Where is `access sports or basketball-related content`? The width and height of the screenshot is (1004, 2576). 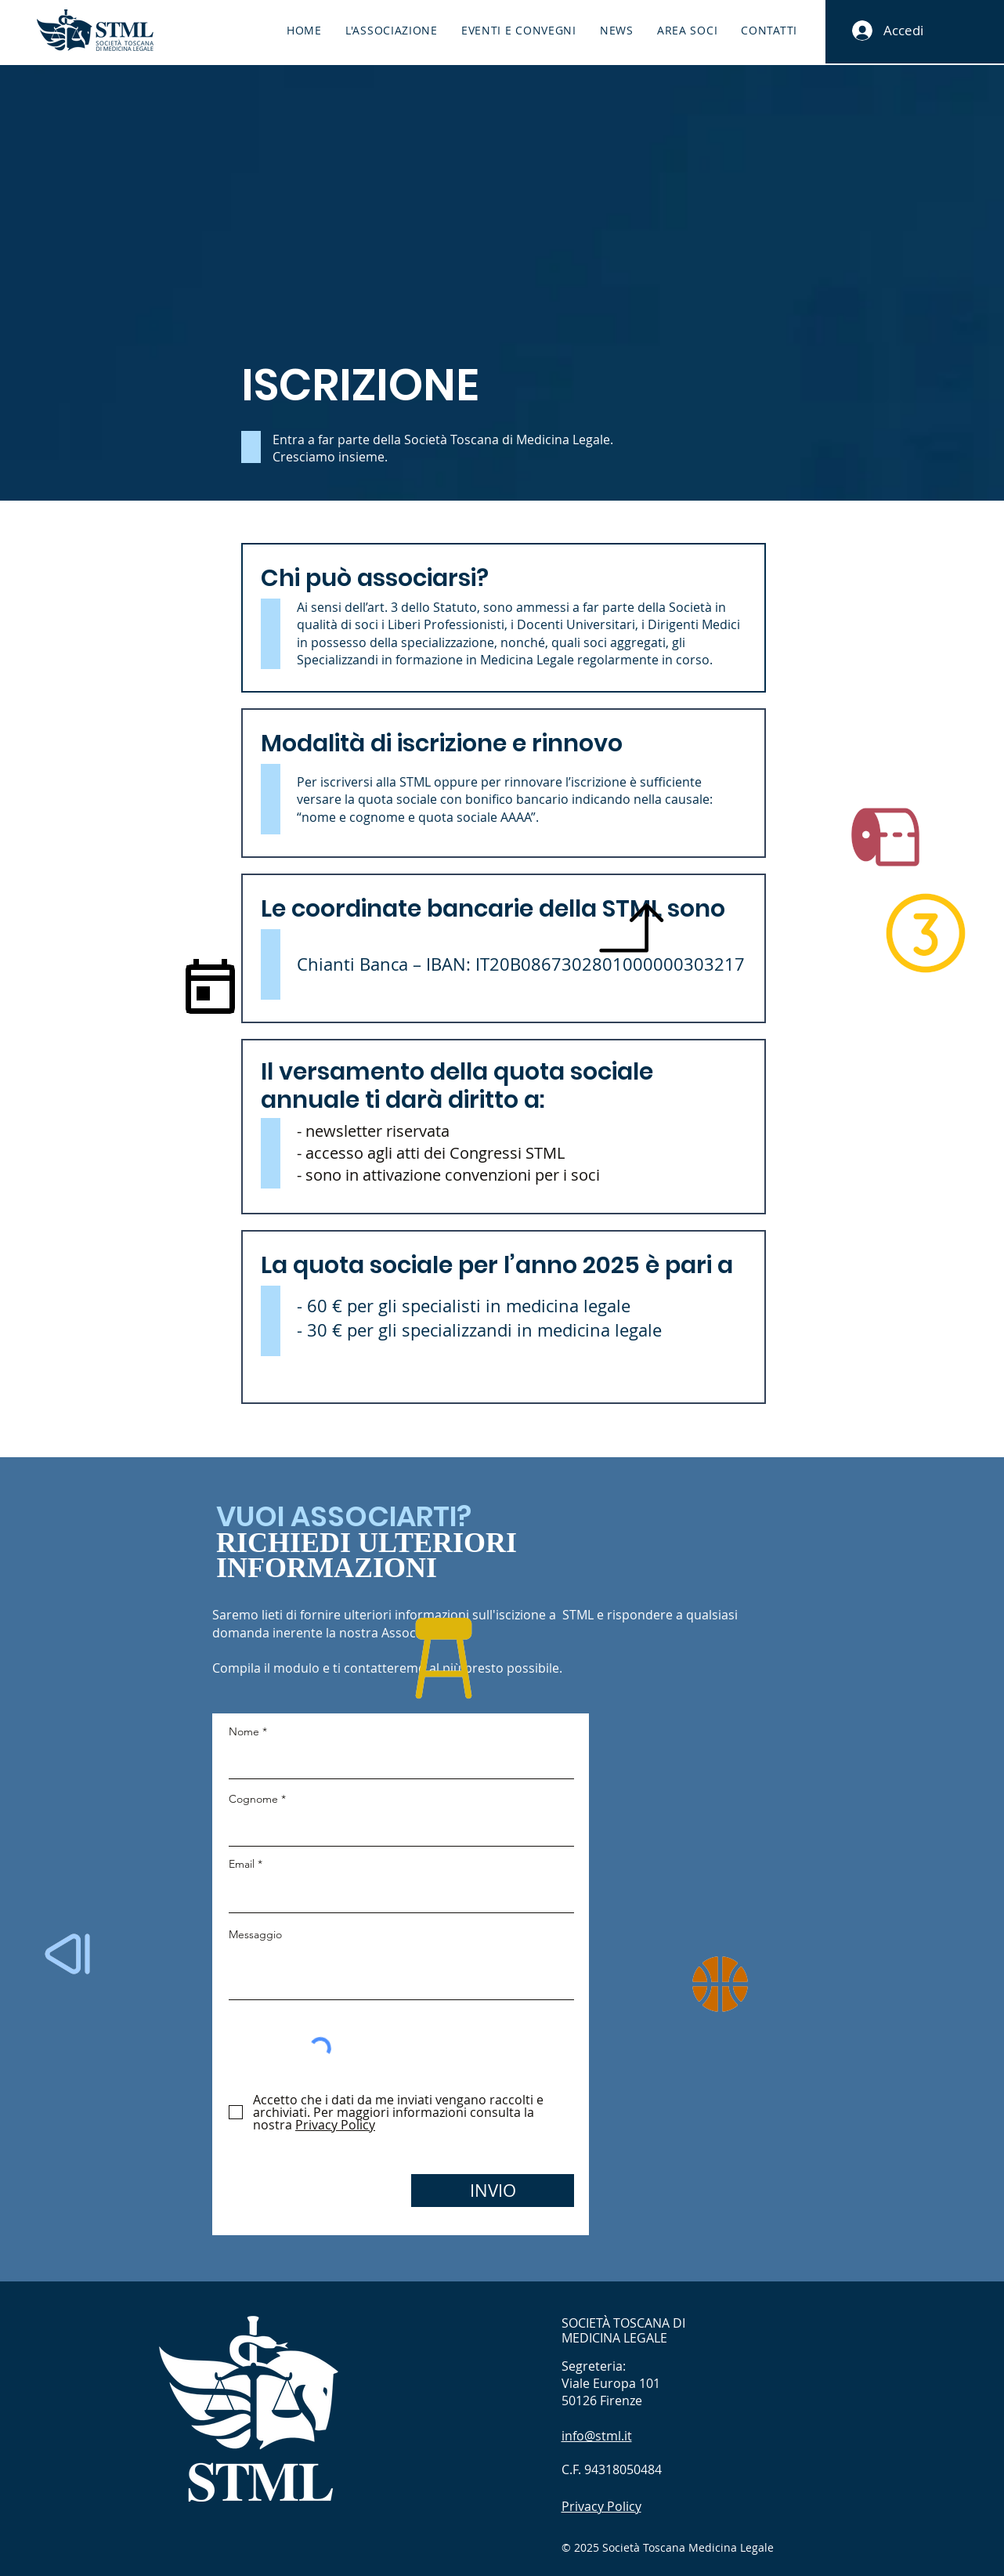
access sports or basketball-related content is located at coordinates (720, 1984).